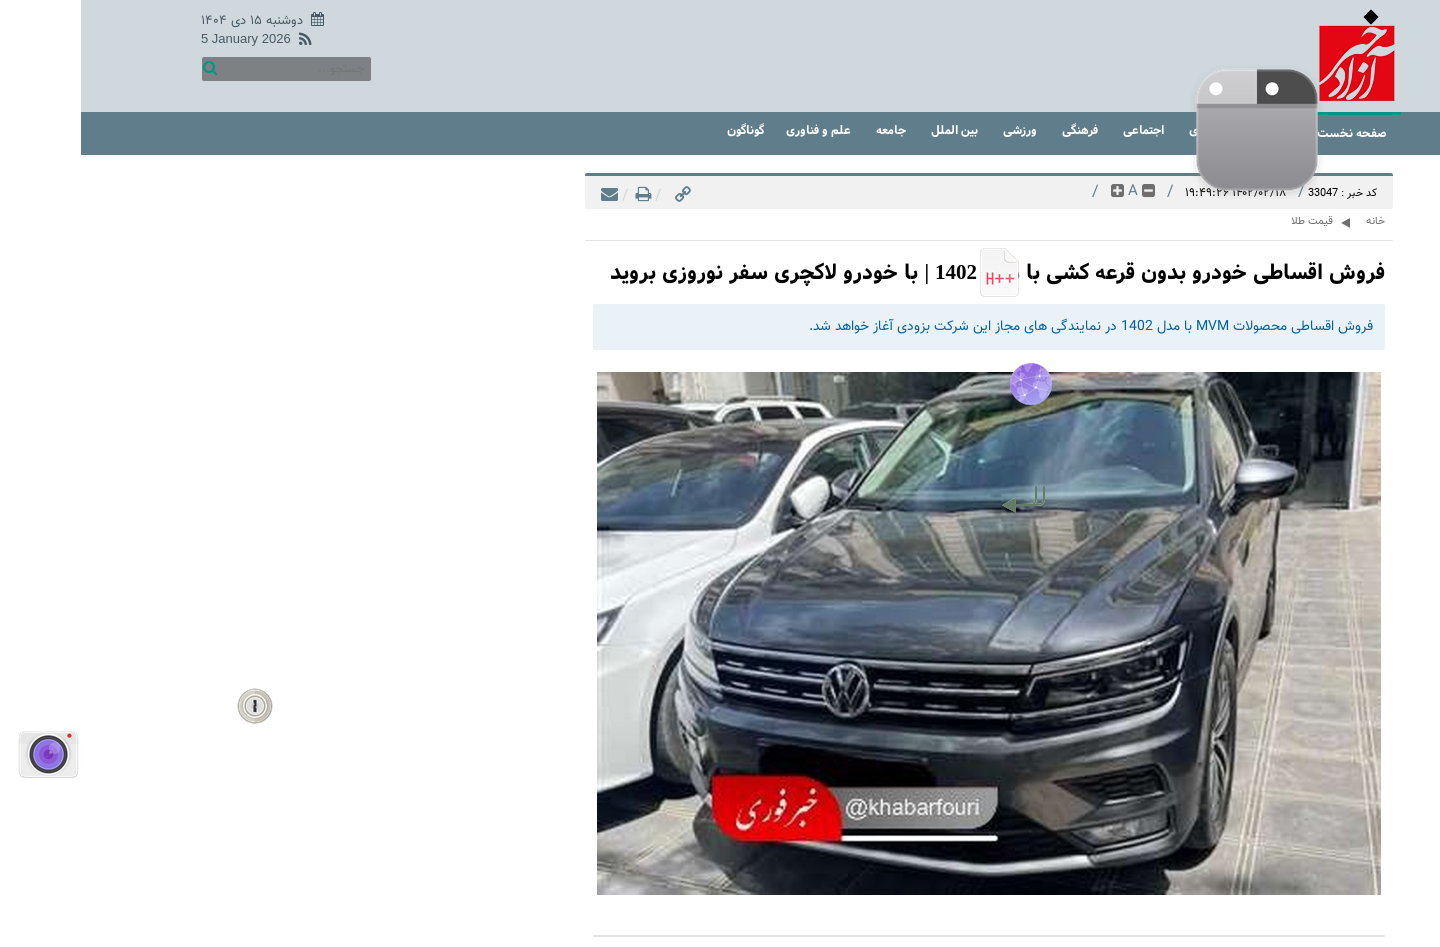  I want to click on open passwords and keys manager, so click(255, 706).